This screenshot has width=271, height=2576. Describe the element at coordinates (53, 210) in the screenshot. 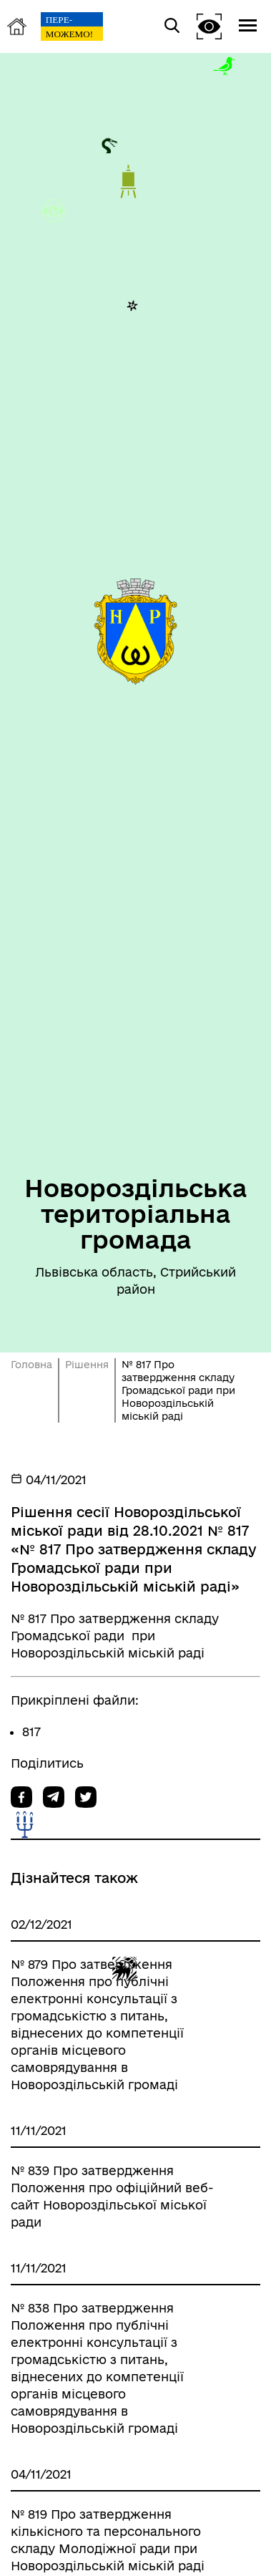

I see `toggle password visibility off` at that location.